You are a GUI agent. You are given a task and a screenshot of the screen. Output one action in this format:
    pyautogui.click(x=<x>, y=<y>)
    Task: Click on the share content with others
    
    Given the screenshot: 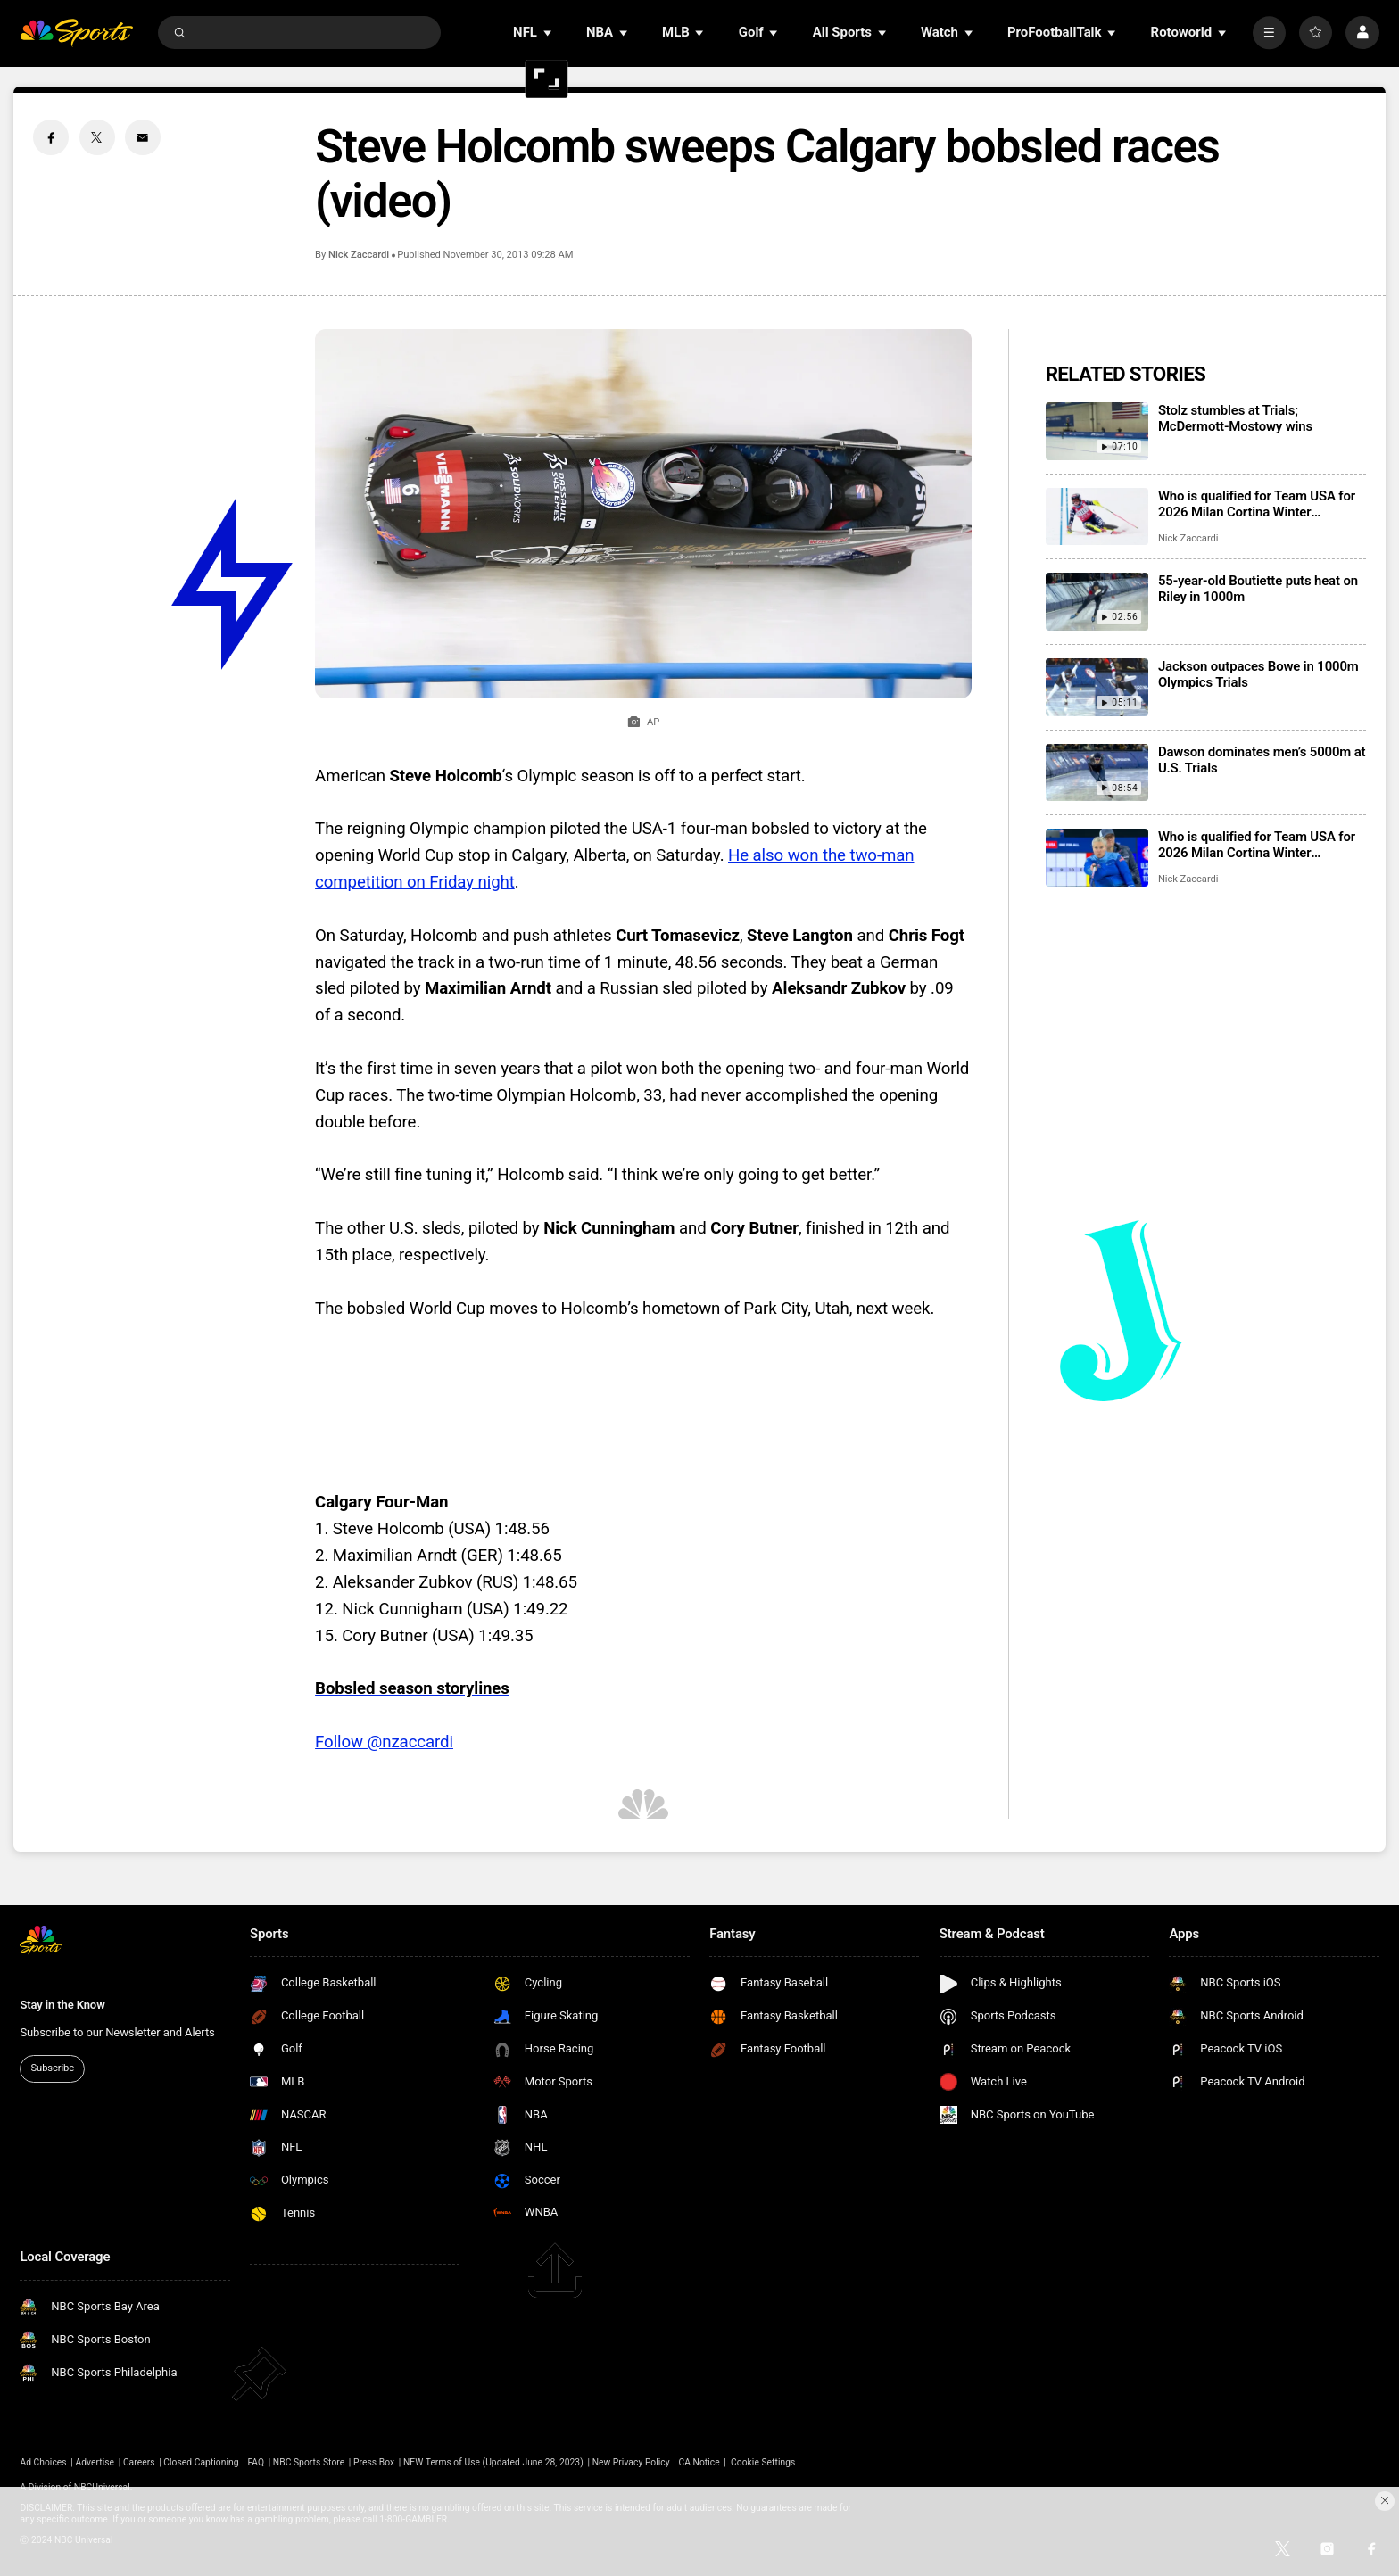 What is the action you would take?
    pyautogui.click(x=555, y=2271)
    